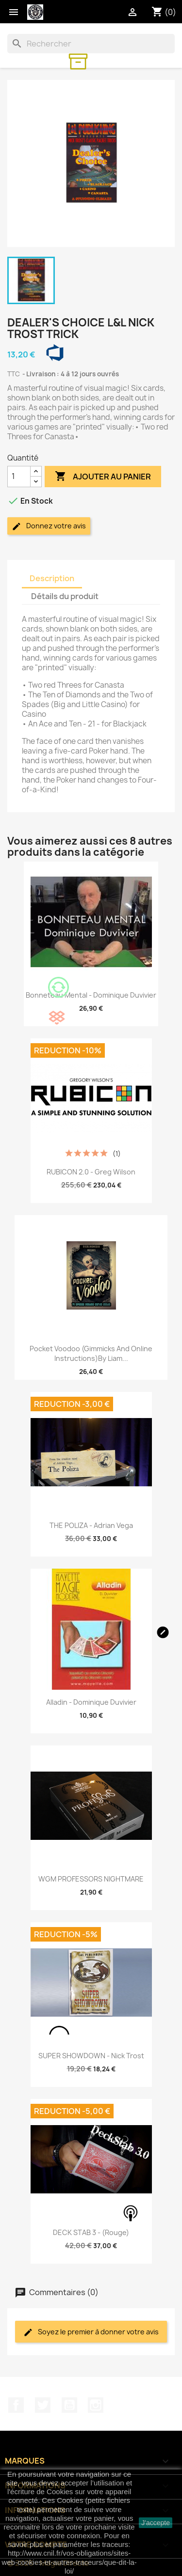 This screenshot has width=182, height=2576. I want to click on start a live broadcast or stream, so click(131, 2213).